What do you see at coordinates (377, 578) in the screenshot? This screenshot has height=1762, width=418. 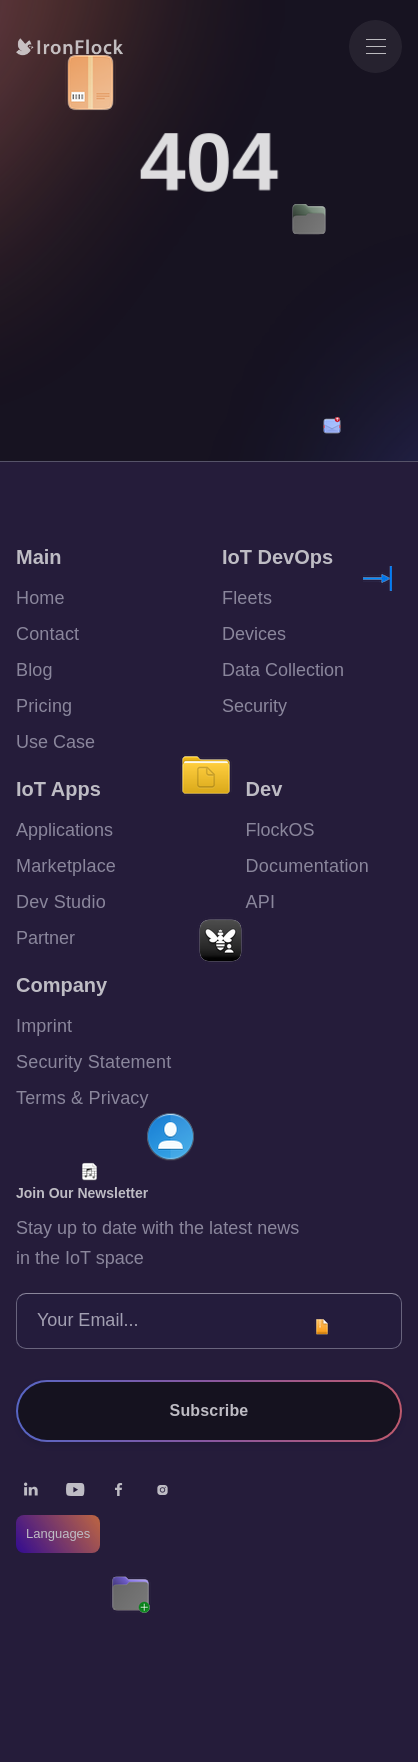 I see `go to the last item or page` at bounding box center [377, 578].